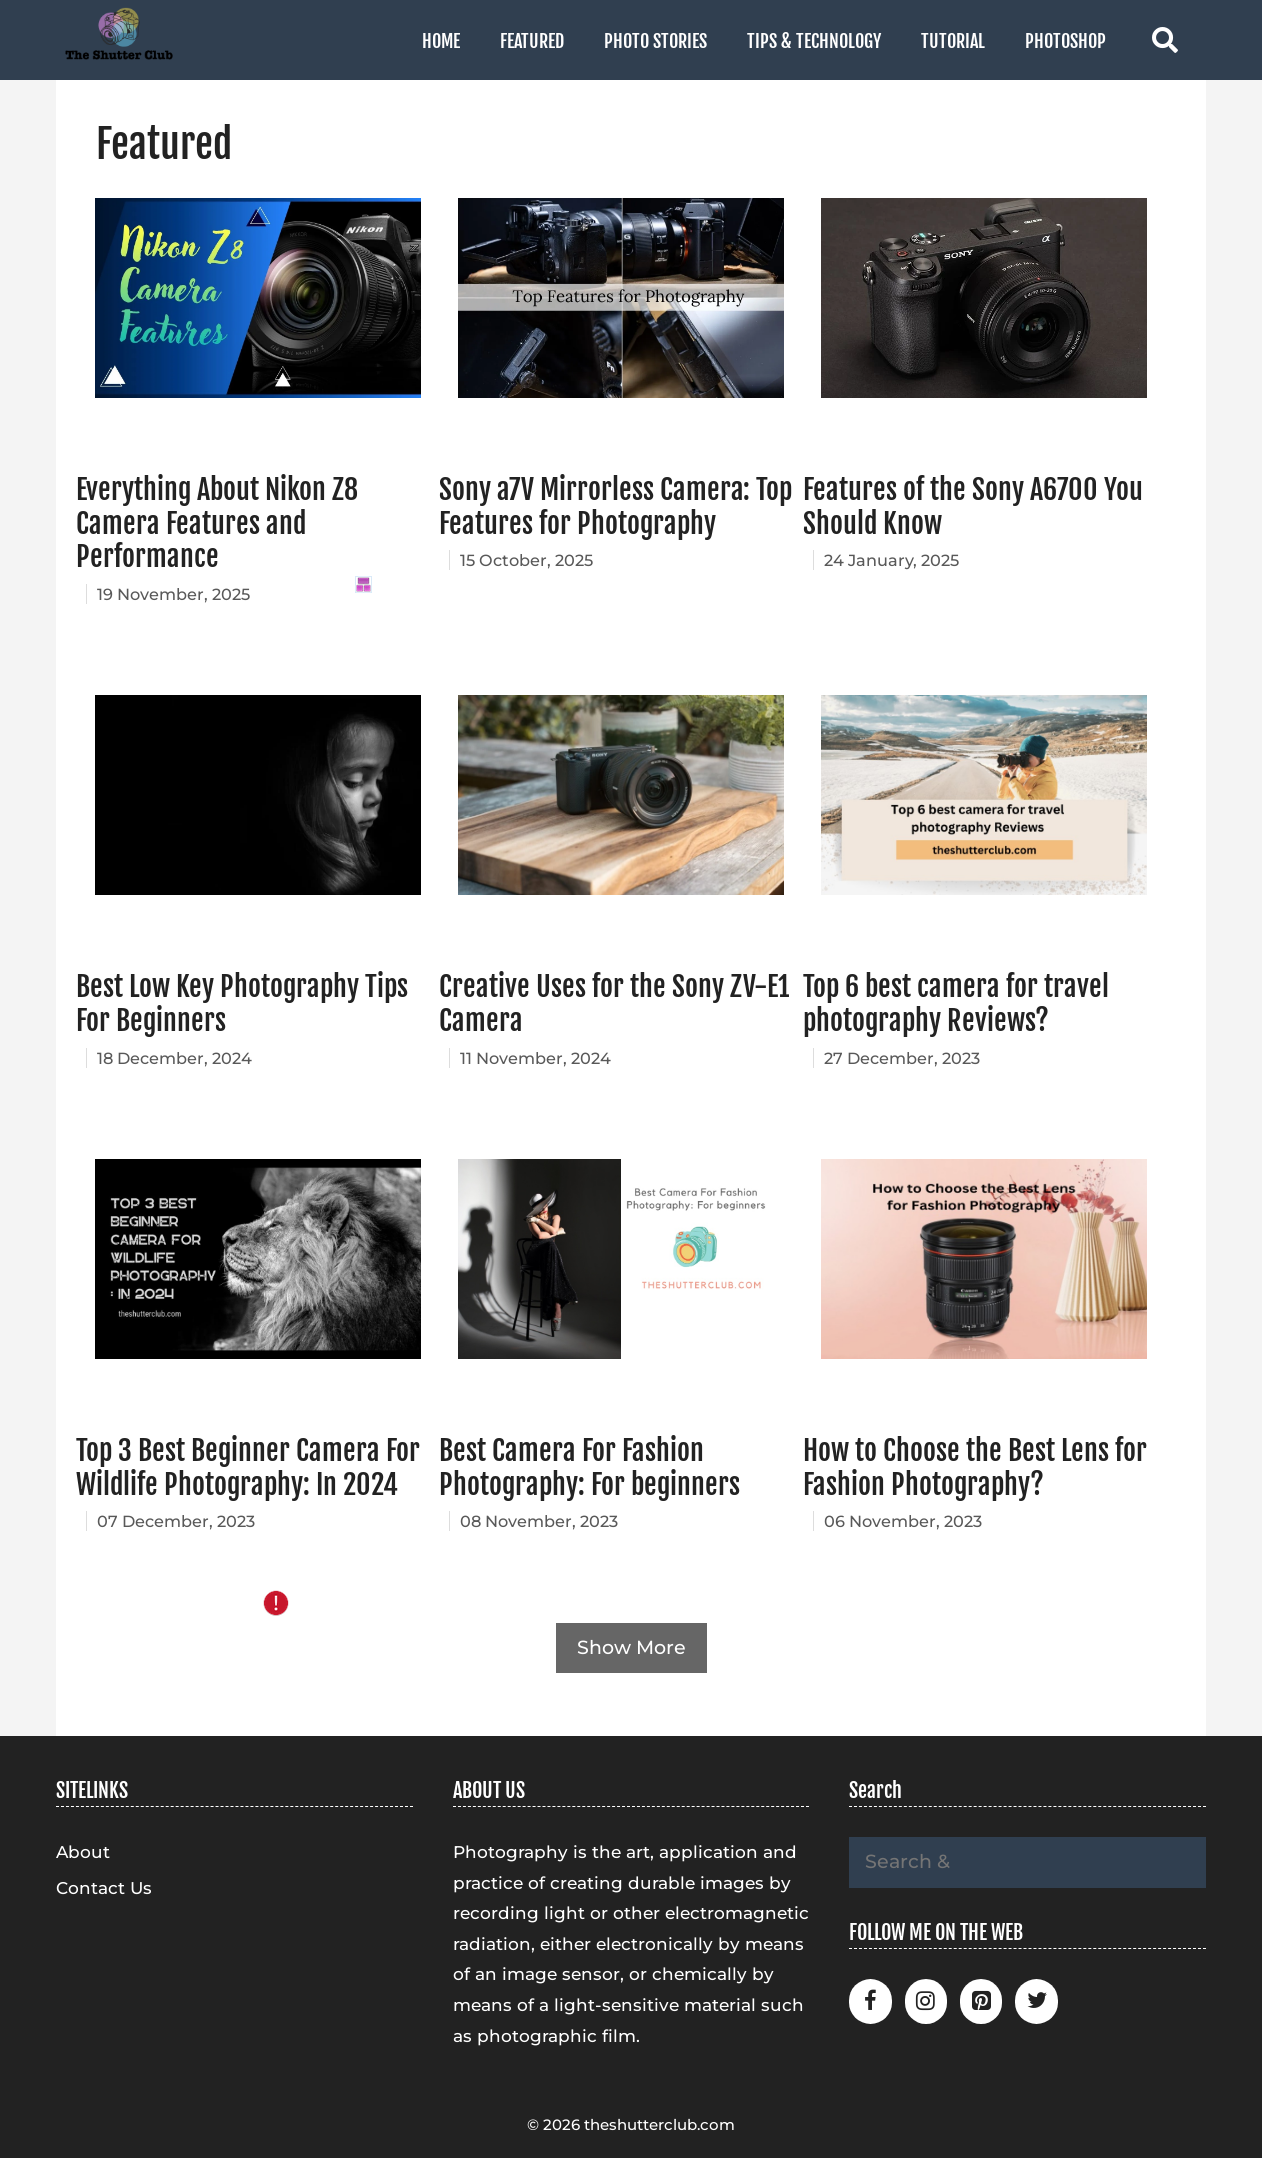  Describe the element at coordinates (363, 584) in the screenshot. I see `select all items in the current view` at that location.